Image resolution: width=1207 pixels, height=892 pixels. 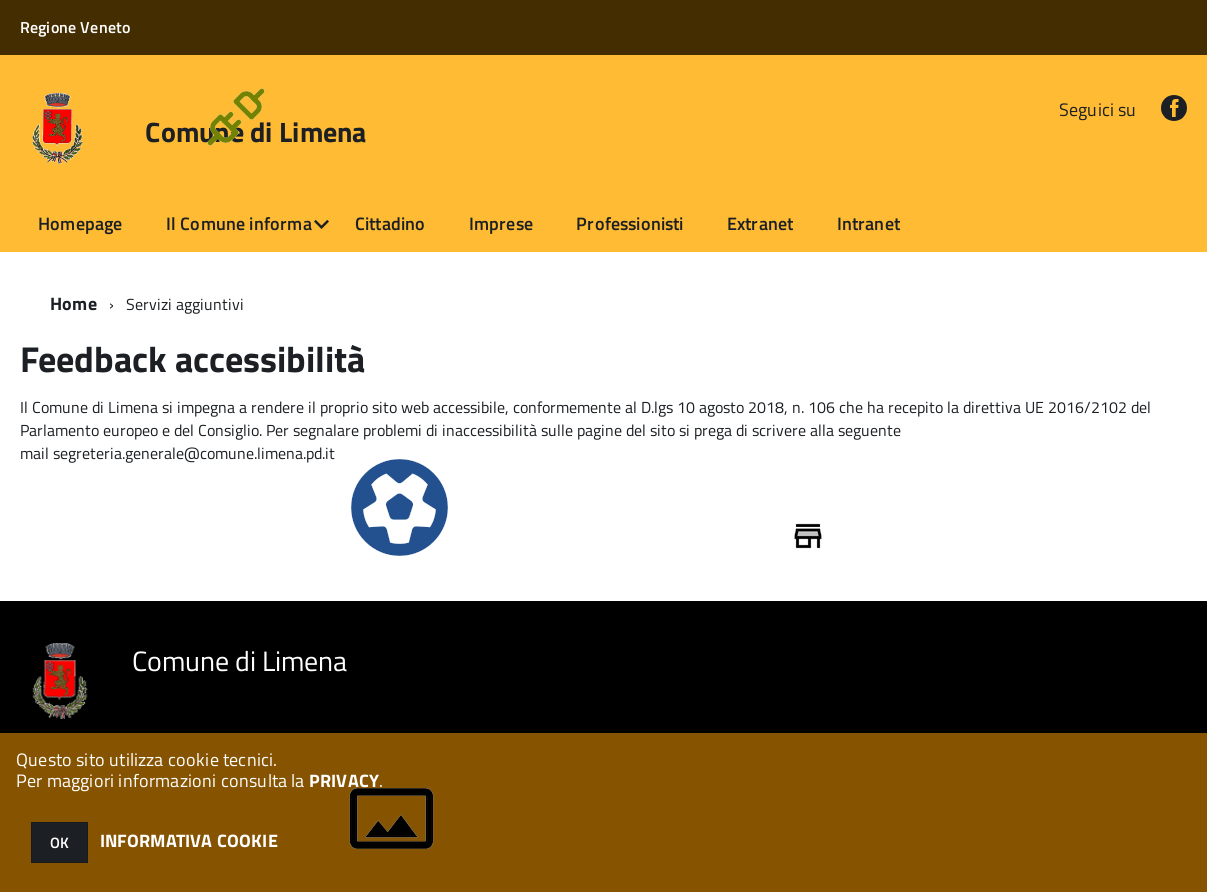 I want to click on access the store or marketplace, so click(x=808, y=536).